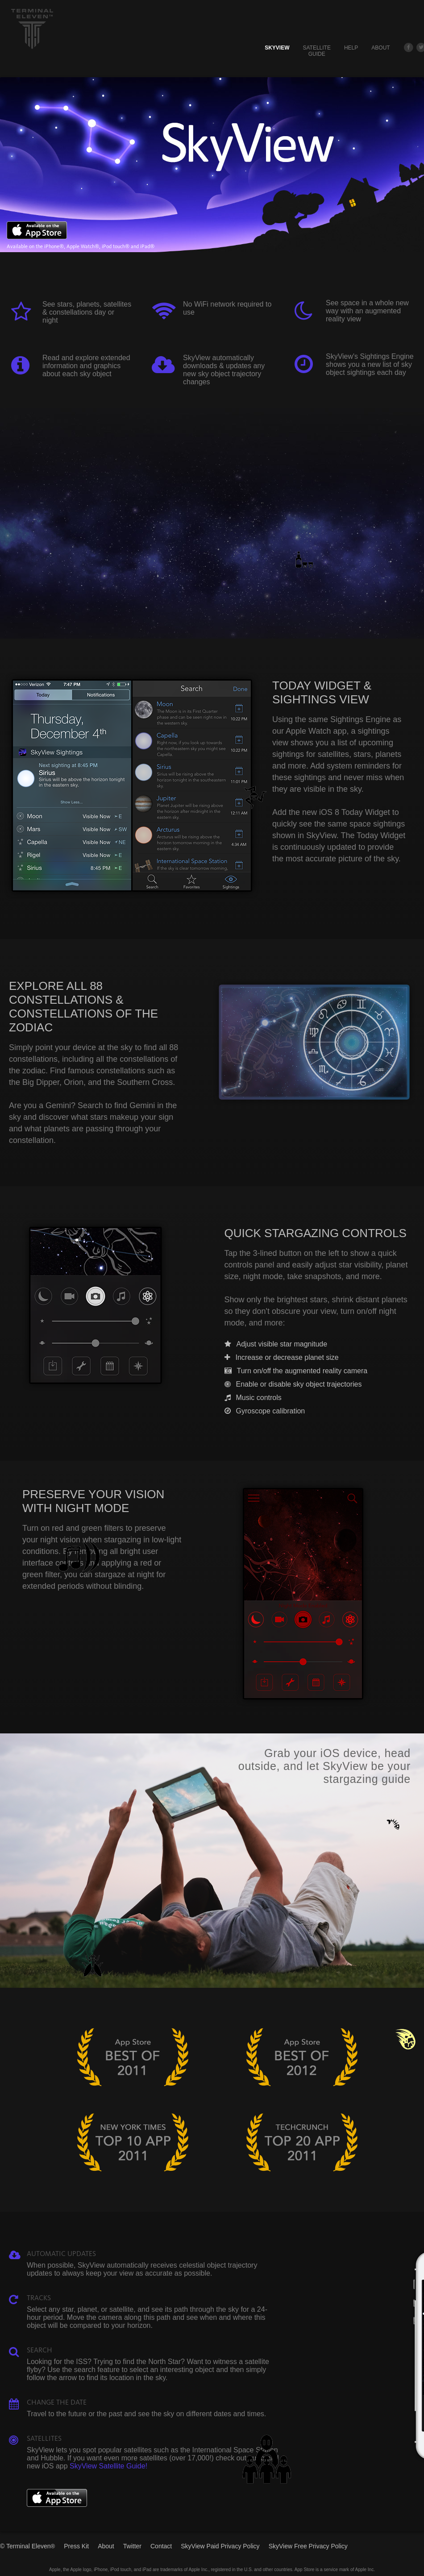 This screenshot has width=424, height=2576. Describe the element at coordinates (393, 1824) in the screenshot. I see `indicates an empty or depleted resource` at that location.